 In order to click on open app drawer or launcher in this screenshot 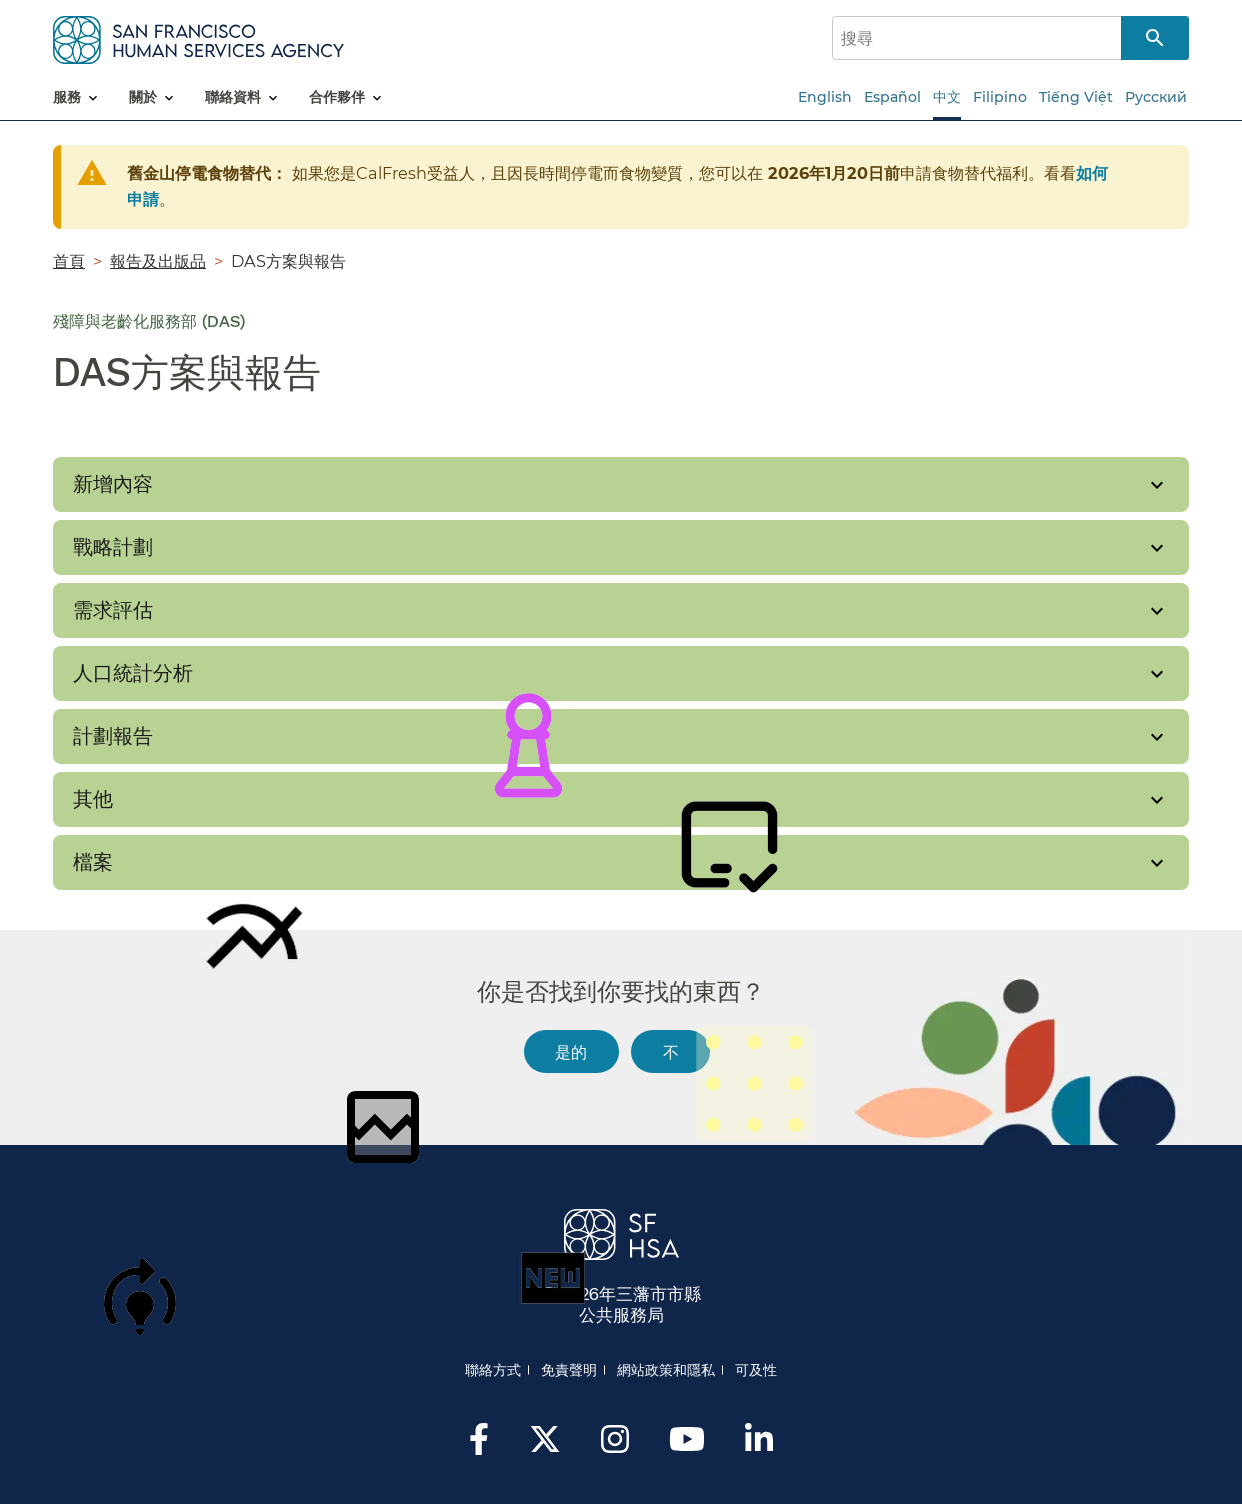, I will do `click(754, 1083)`.